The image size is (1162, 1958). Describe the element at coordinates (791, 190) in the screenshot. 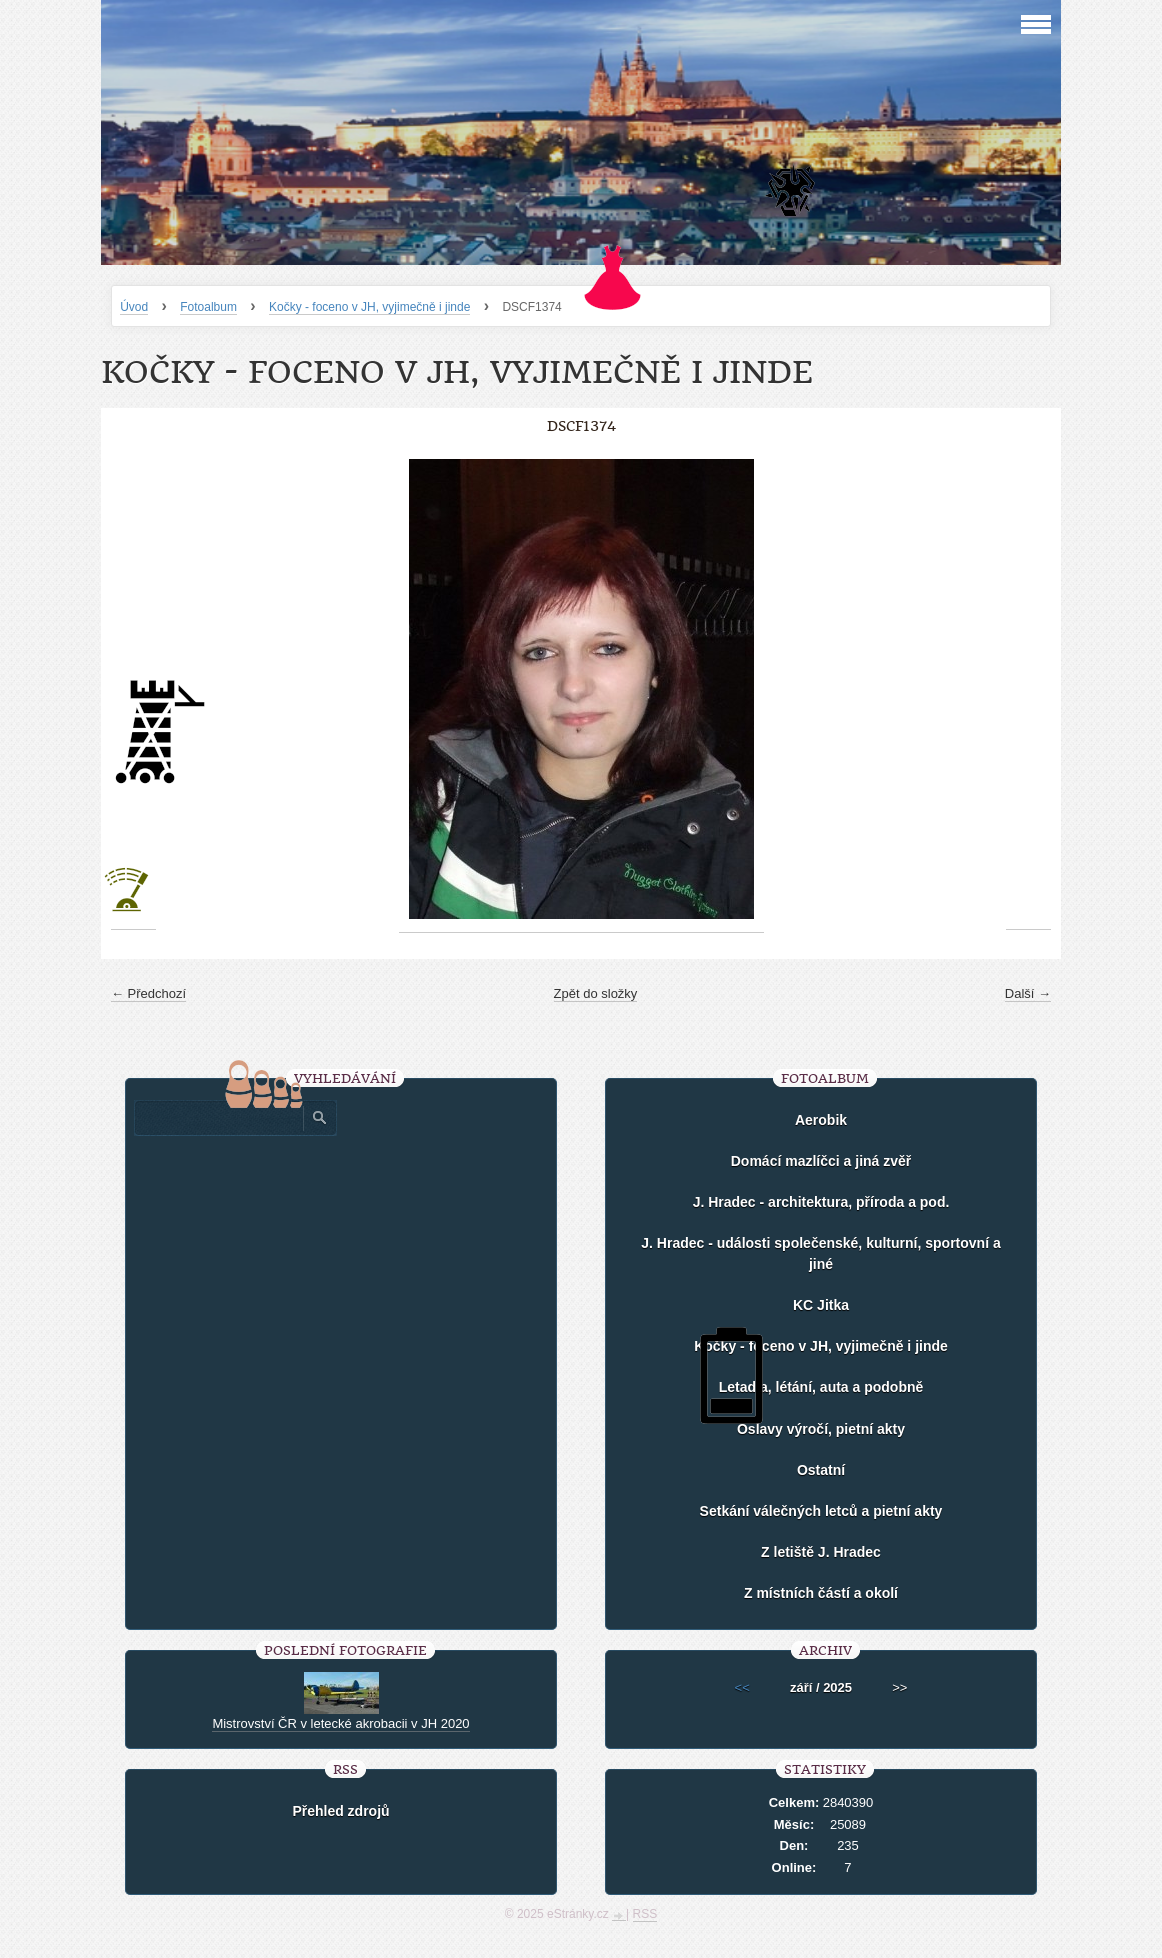

I see `activate defensive ability or shield spell` at that location.